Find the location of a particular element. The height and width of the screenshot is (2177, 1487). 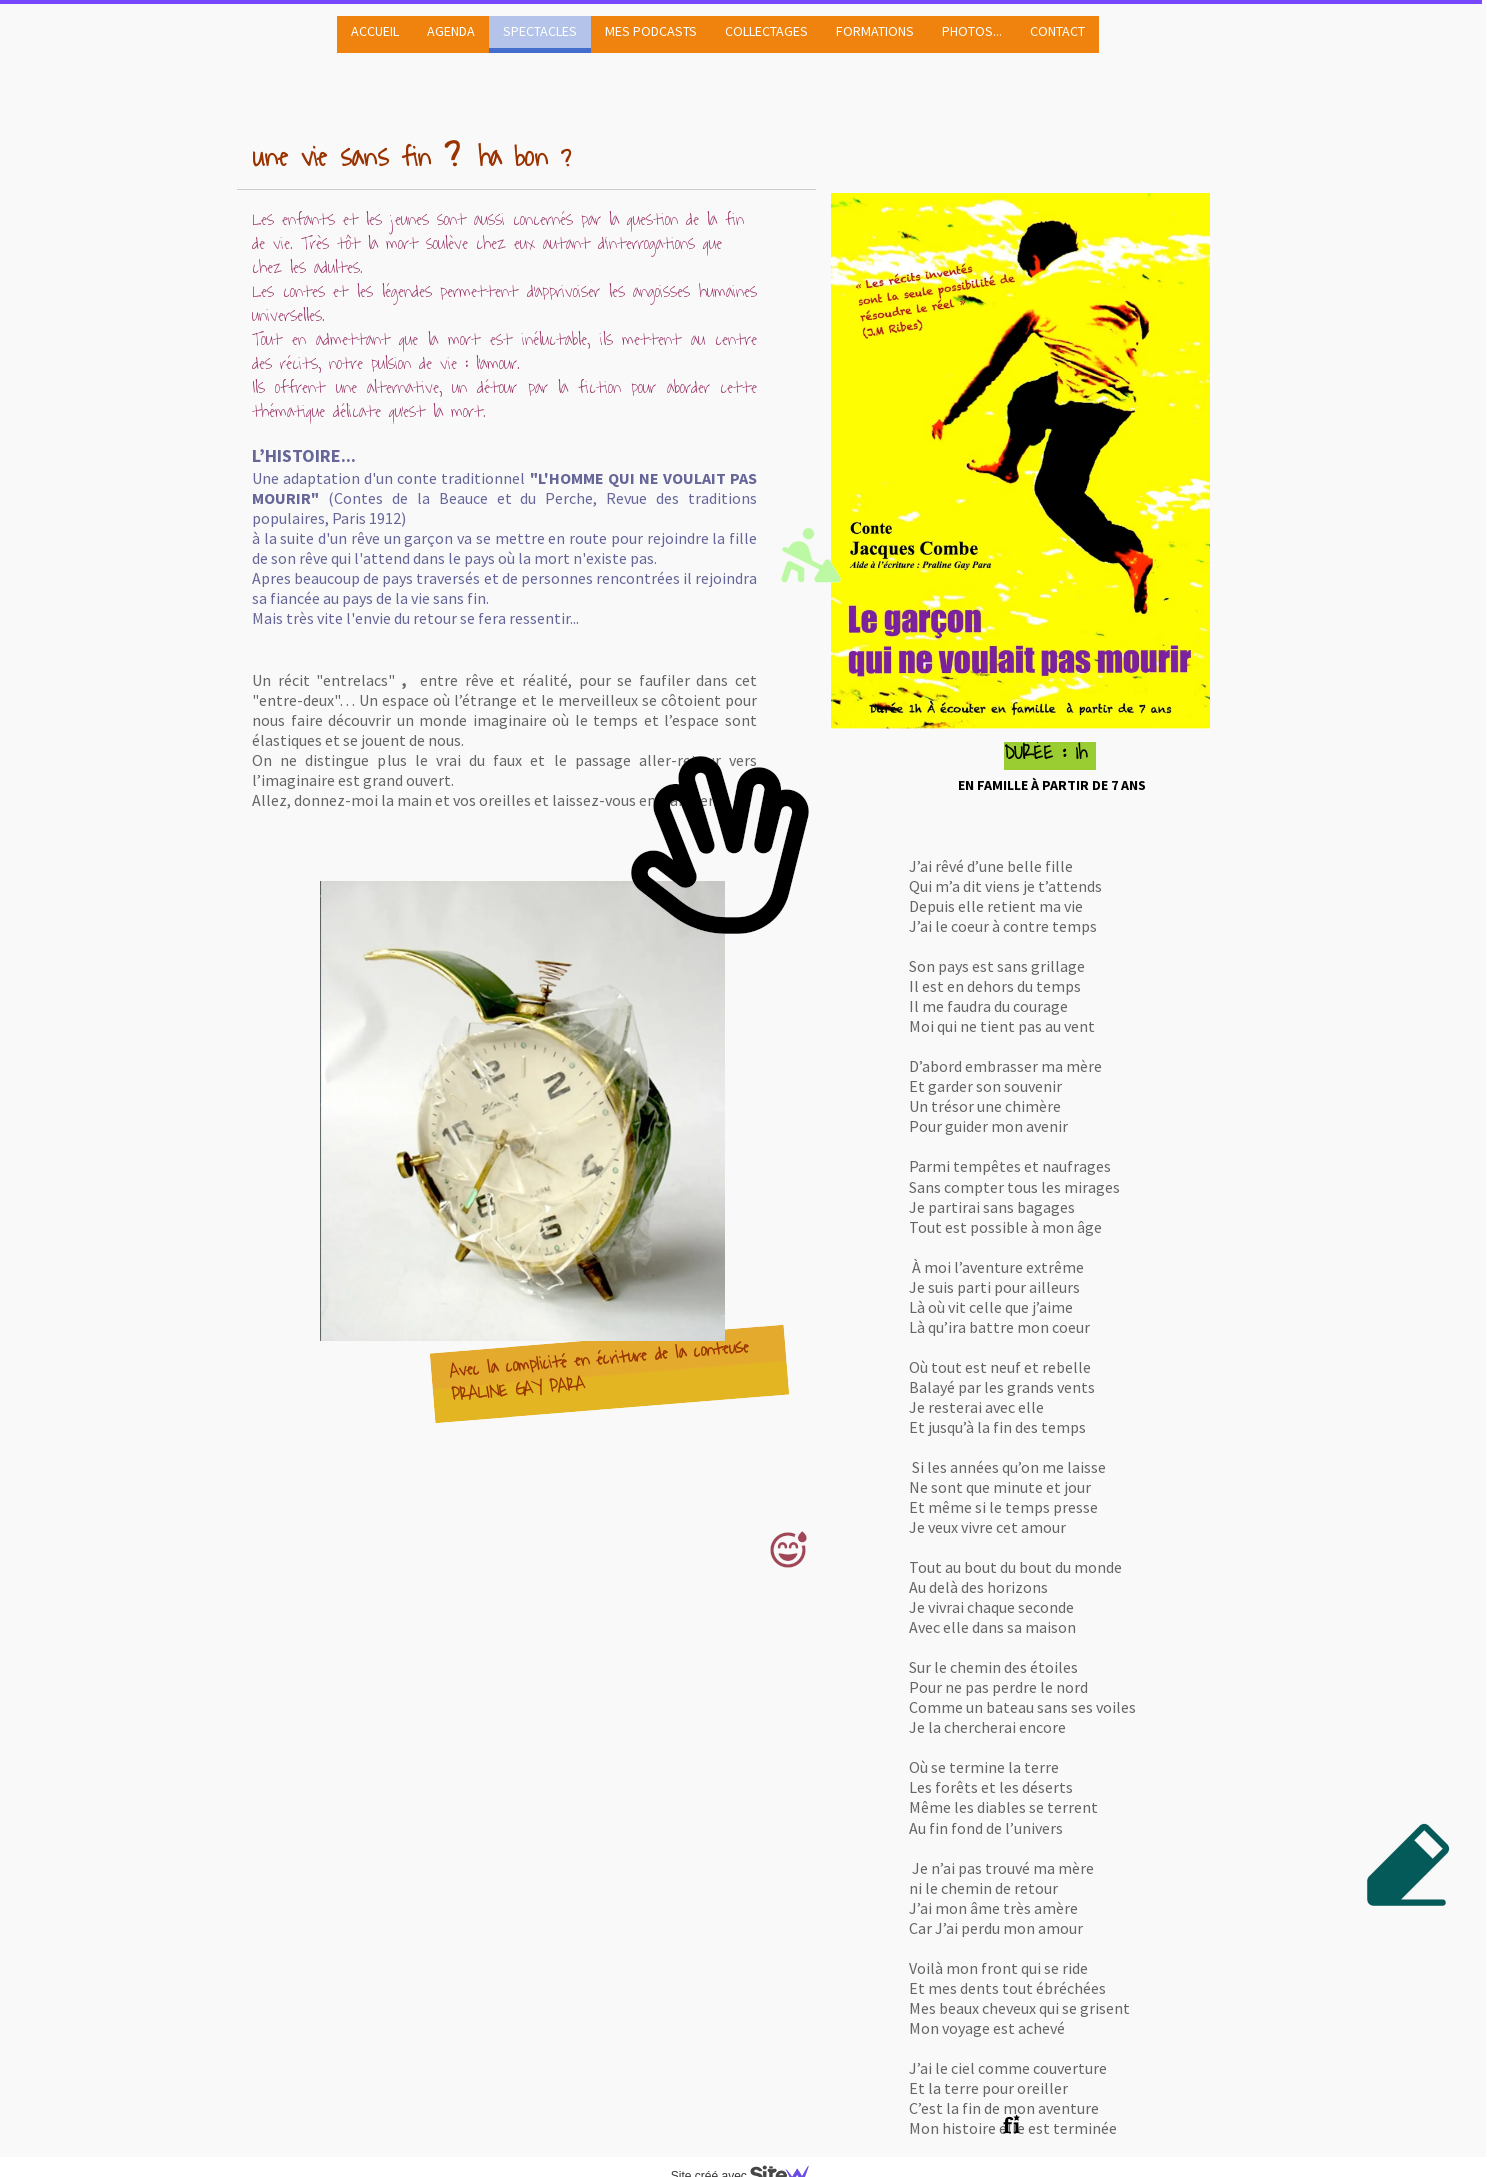

fonticons brand logo is located at coordinates (1011, 2123).